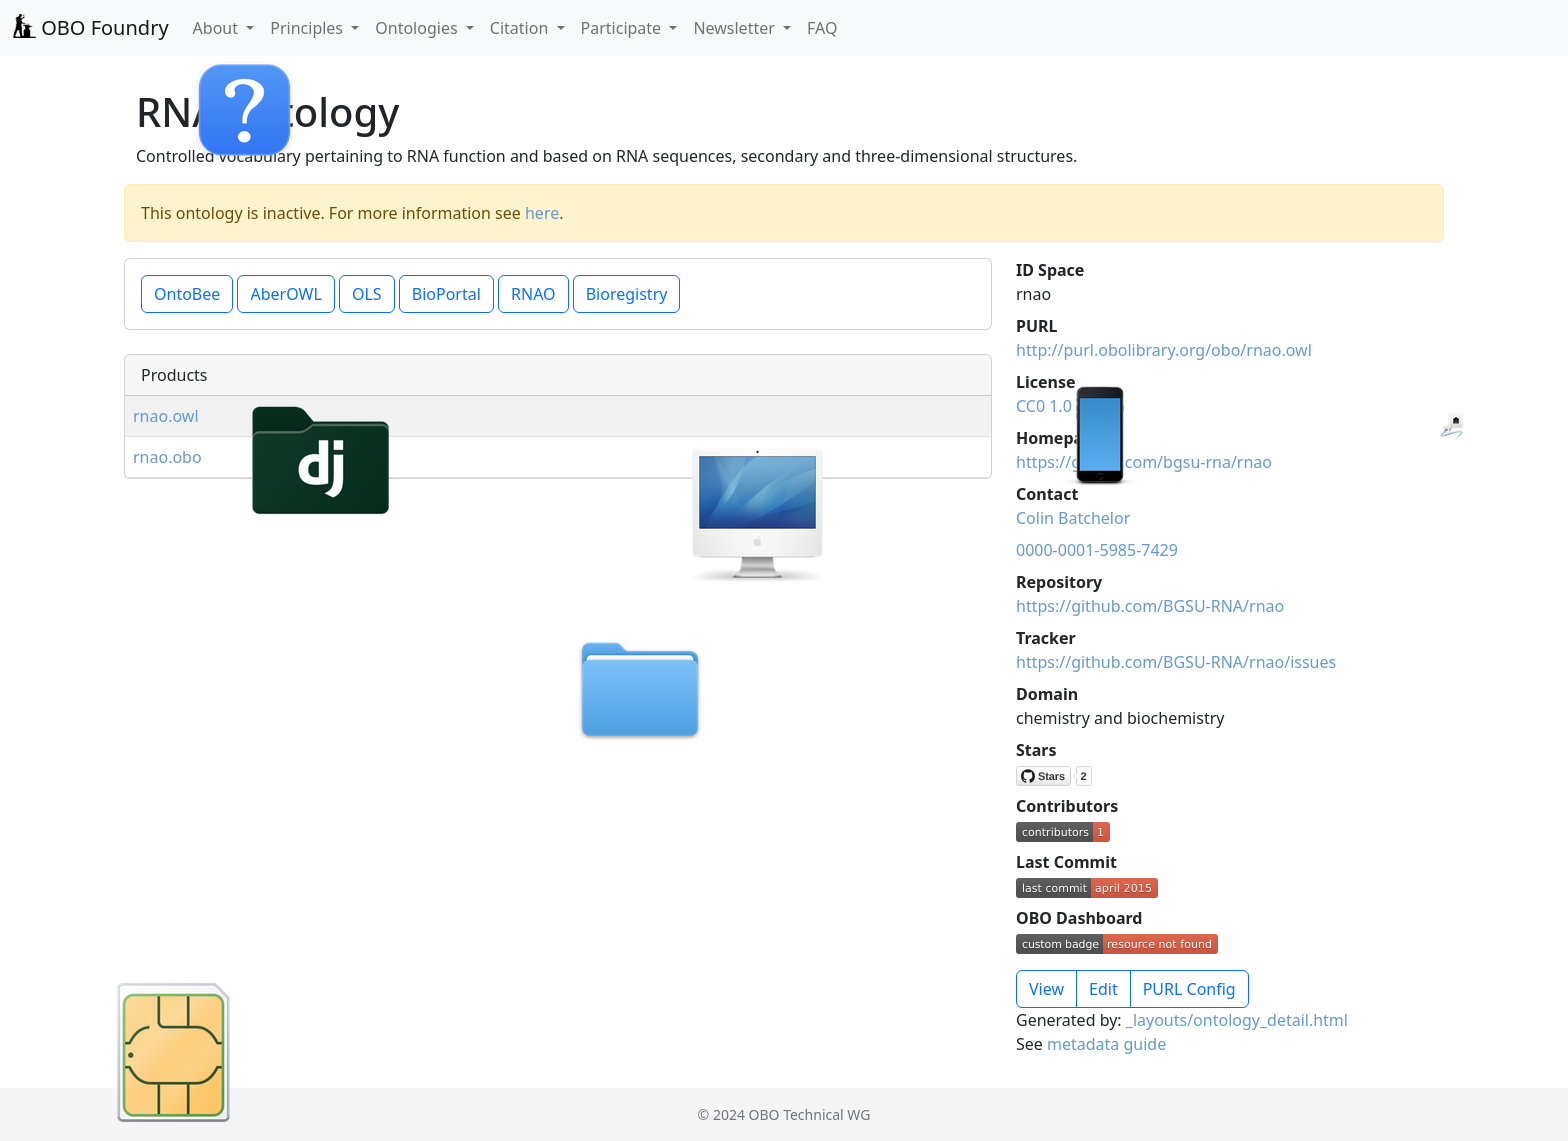  I want to click on indicates a connected iPhone device, so click(1100, 436).